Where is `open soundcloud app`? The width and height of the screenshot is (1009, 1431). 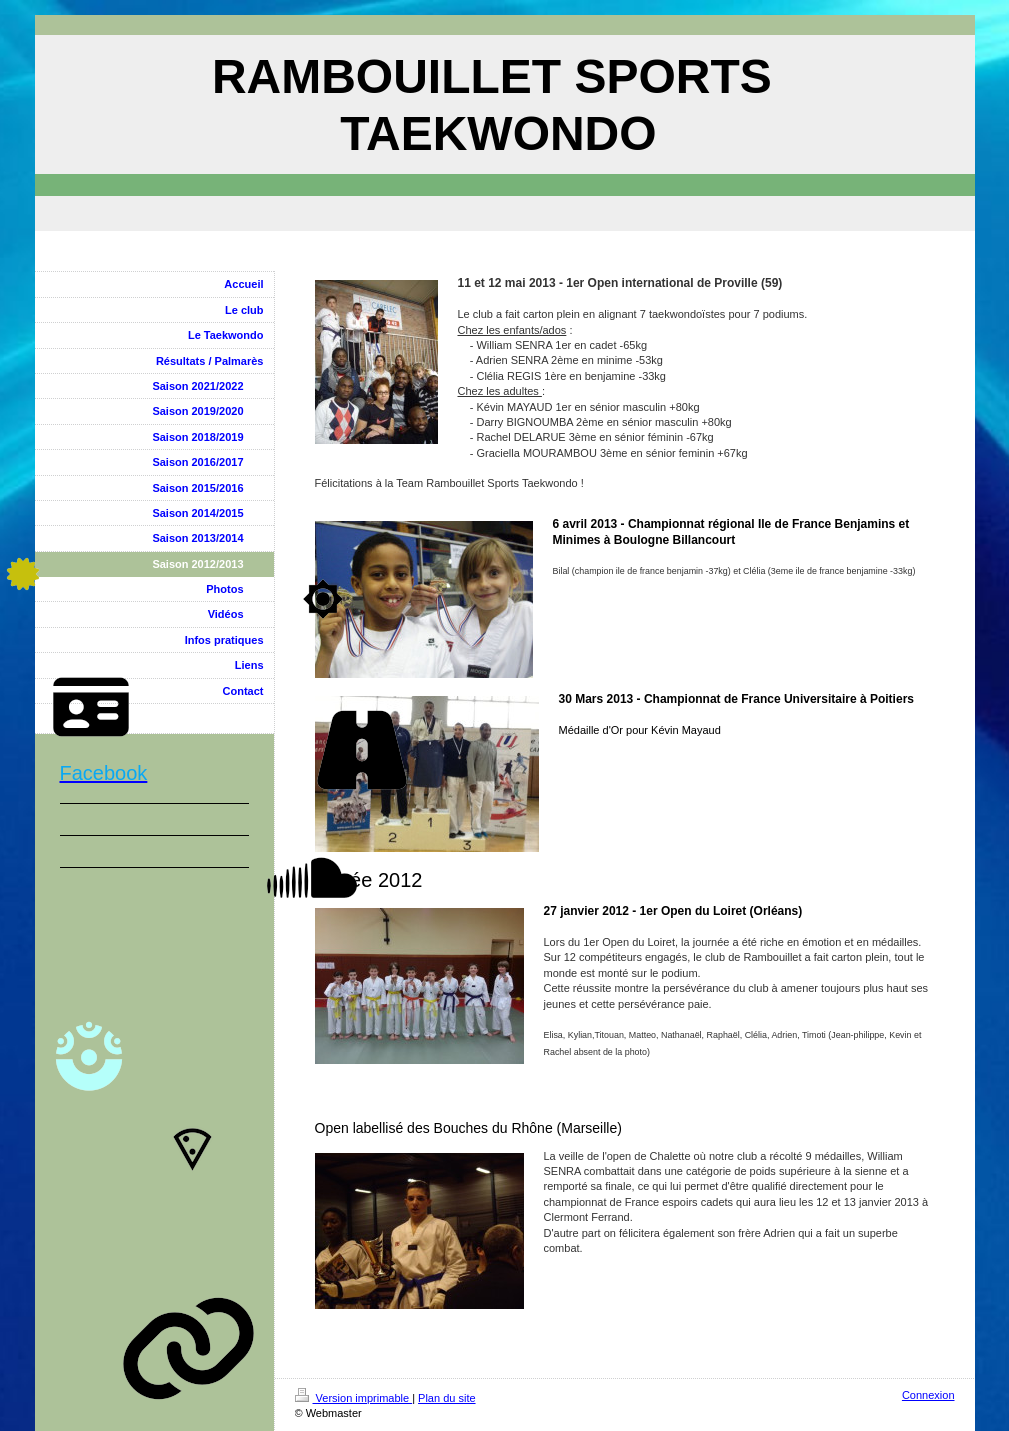 open soundcloud app is located at coordinates (312, 880).